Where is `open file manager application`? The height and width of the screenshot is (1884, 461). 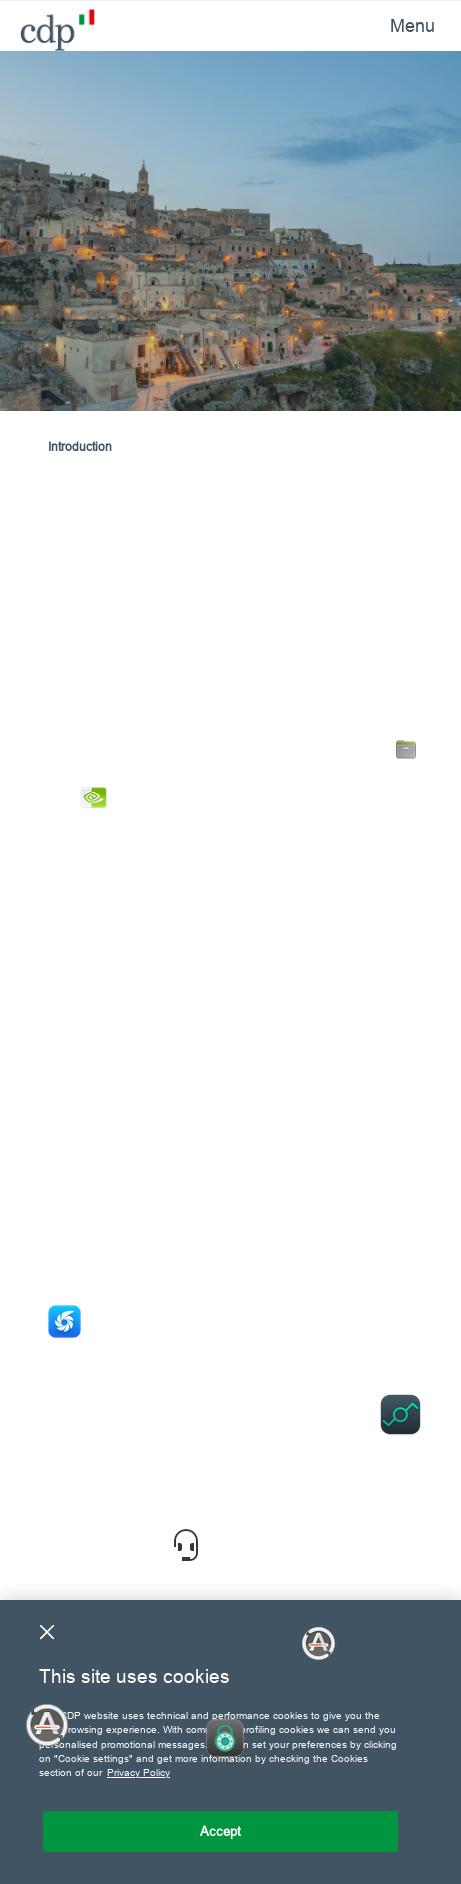 open file manager application is located at coordinates (406, 749).